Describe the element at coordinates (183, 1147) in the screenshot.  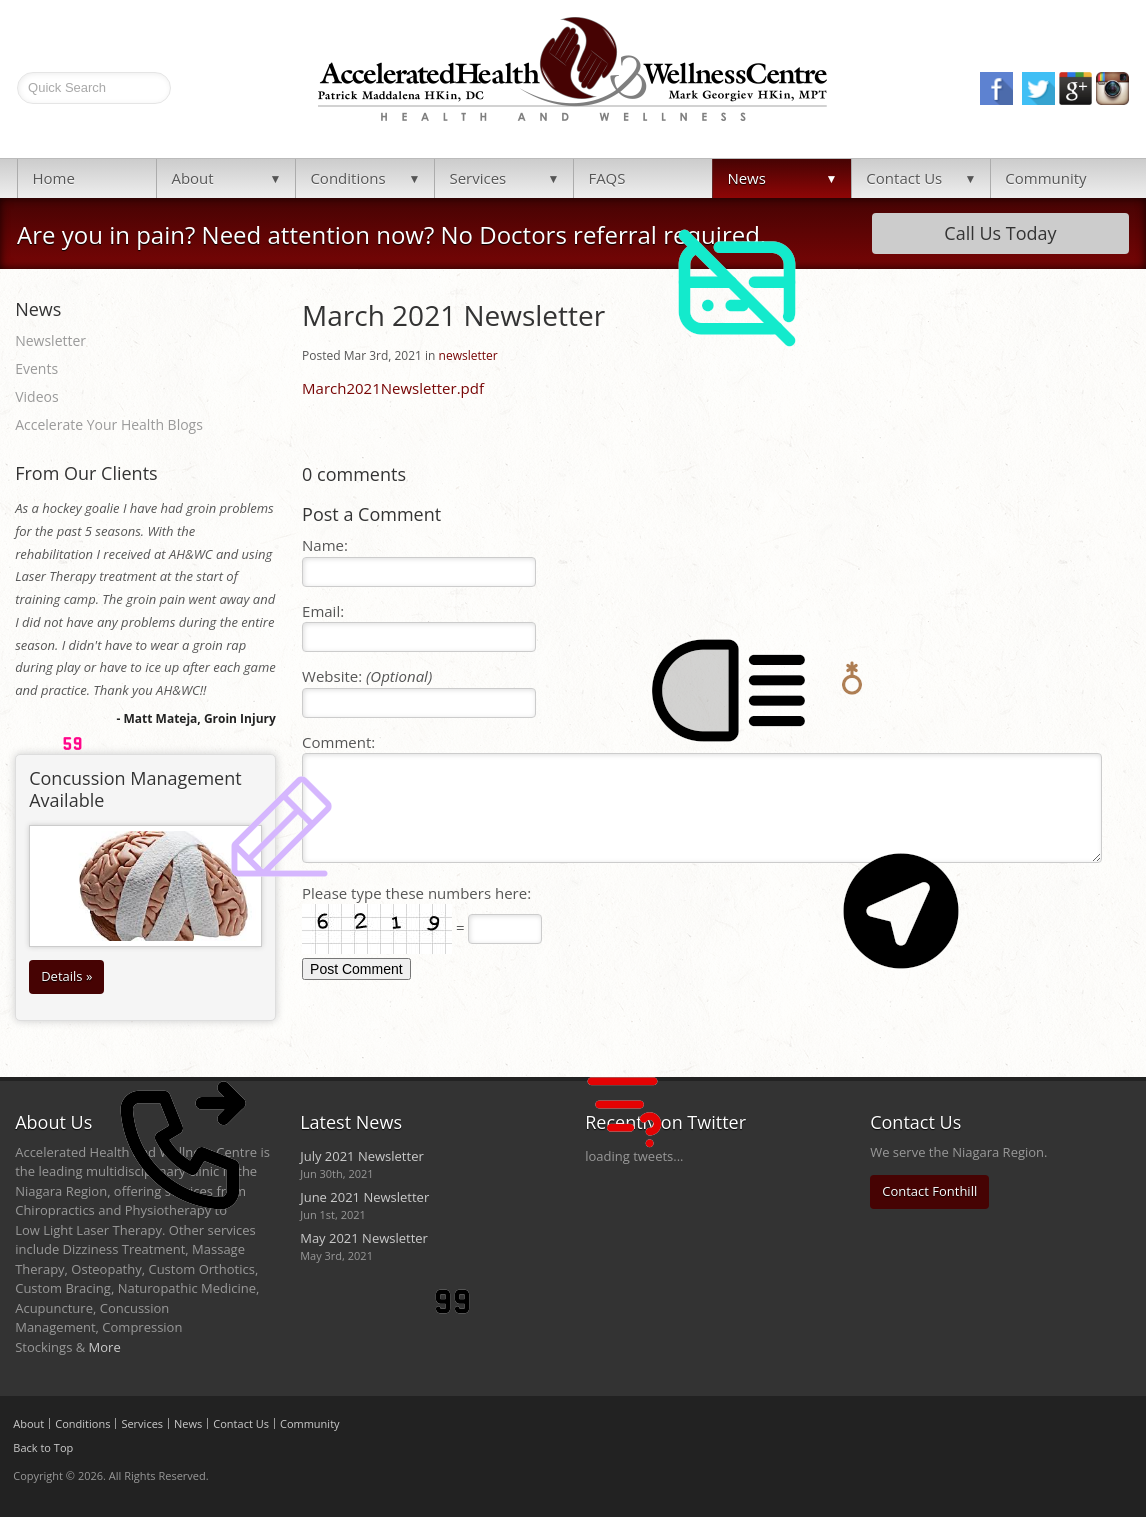
I see `make an outgoing call` at that location.